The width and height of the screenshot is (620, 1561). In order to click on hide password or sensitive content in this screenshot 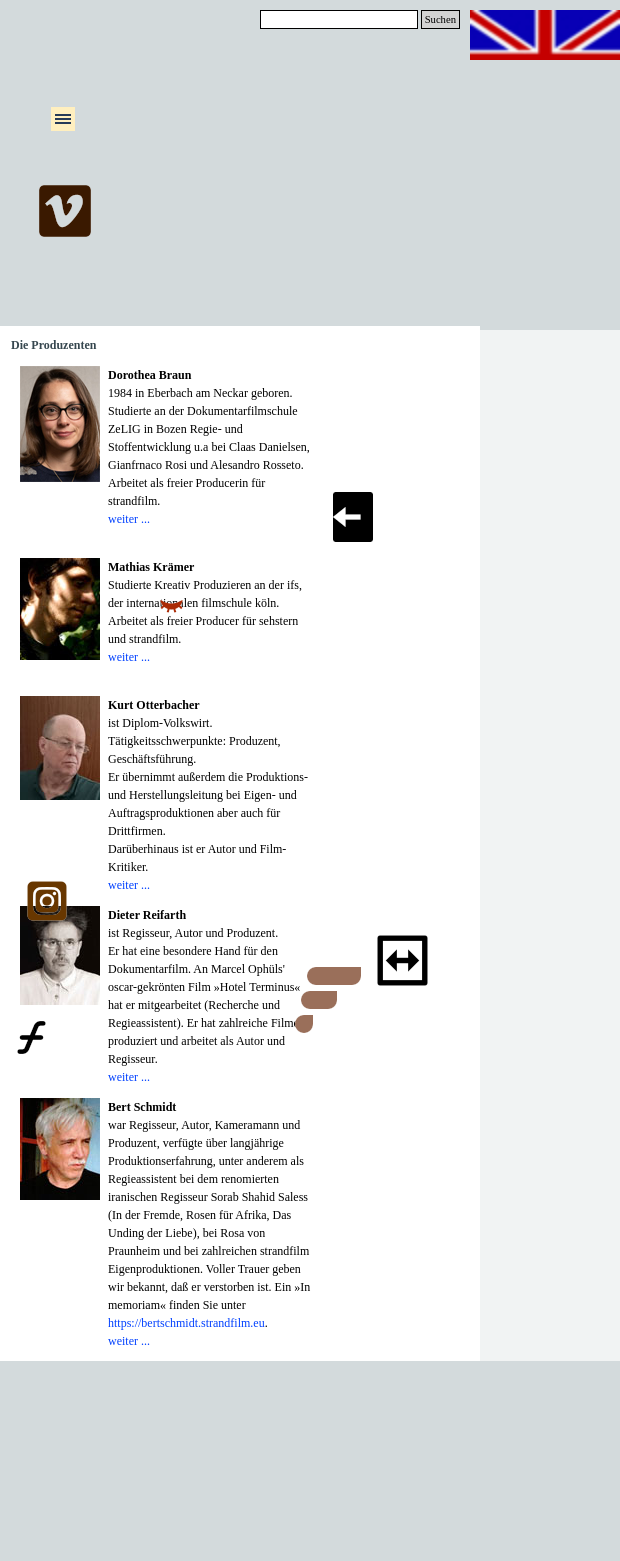, I will do `click(171, 605)`.